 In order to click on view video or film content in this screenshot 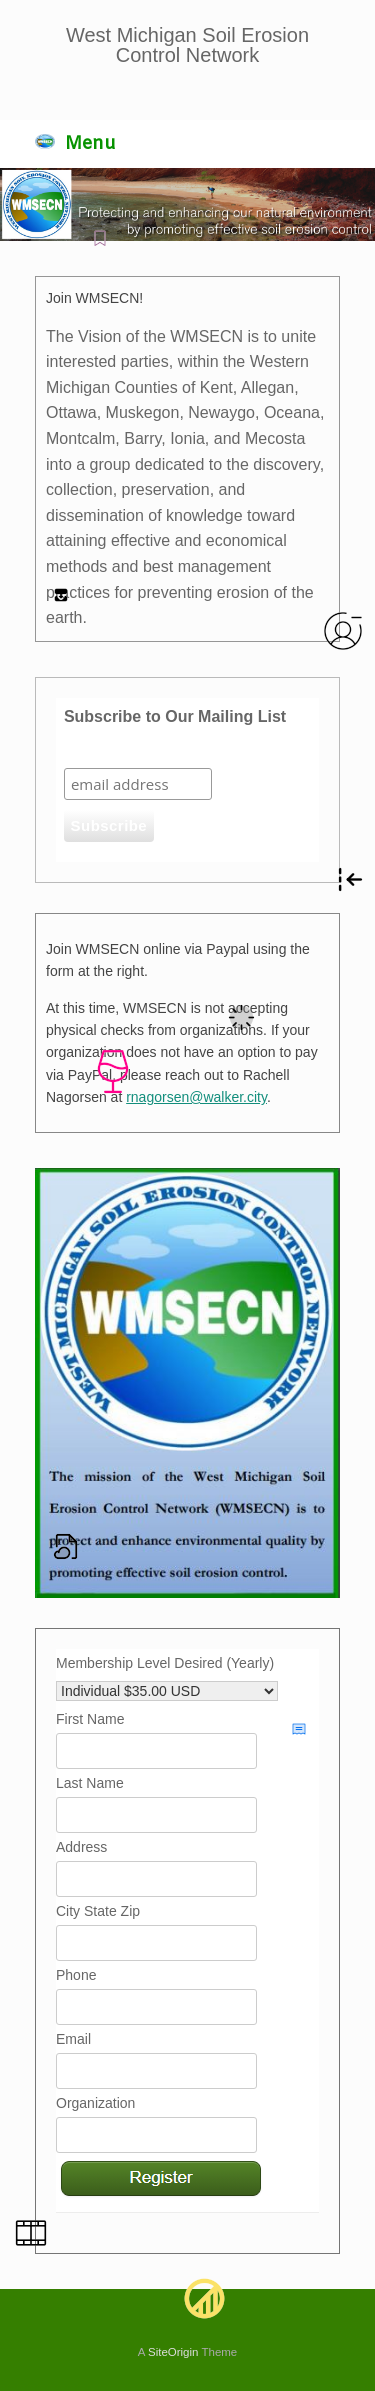, I will do `click(31, 2233)`.